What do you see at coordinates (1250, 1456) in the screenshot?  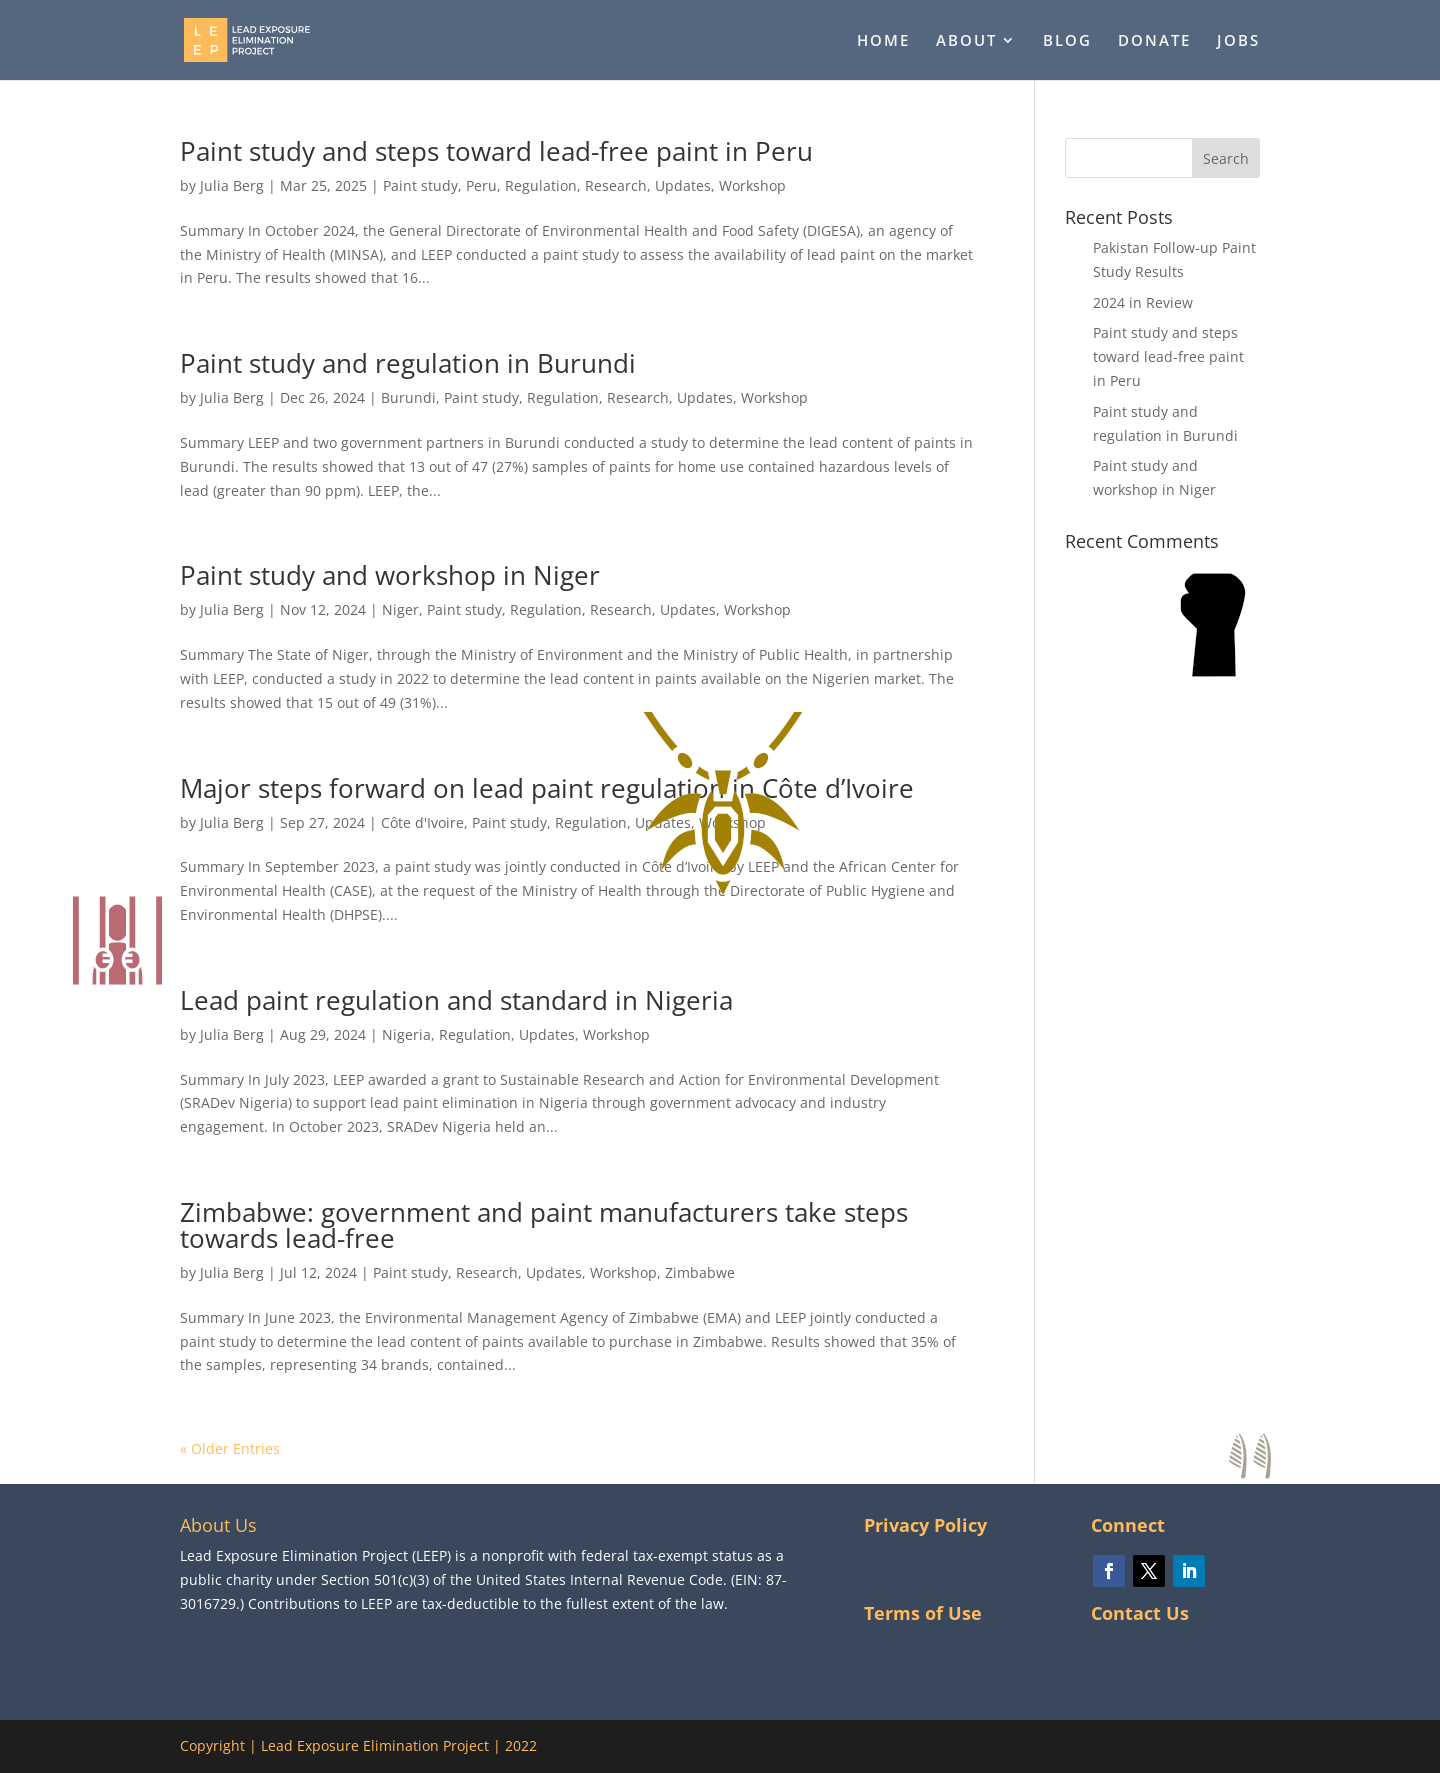 I see `hieroglyph or ancient symbol representing the letter Y` at bounding box center [1250, 1456].